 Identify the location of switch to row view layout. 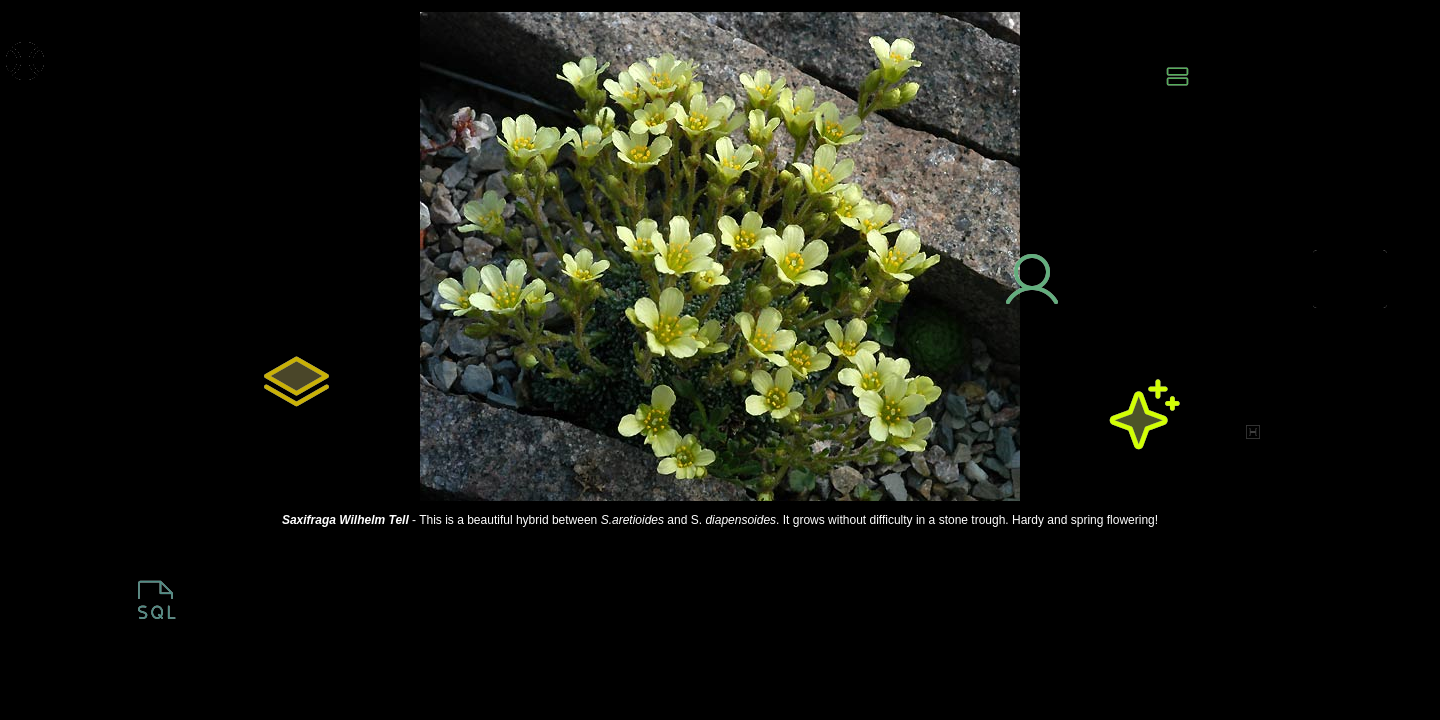
(1177, 76).